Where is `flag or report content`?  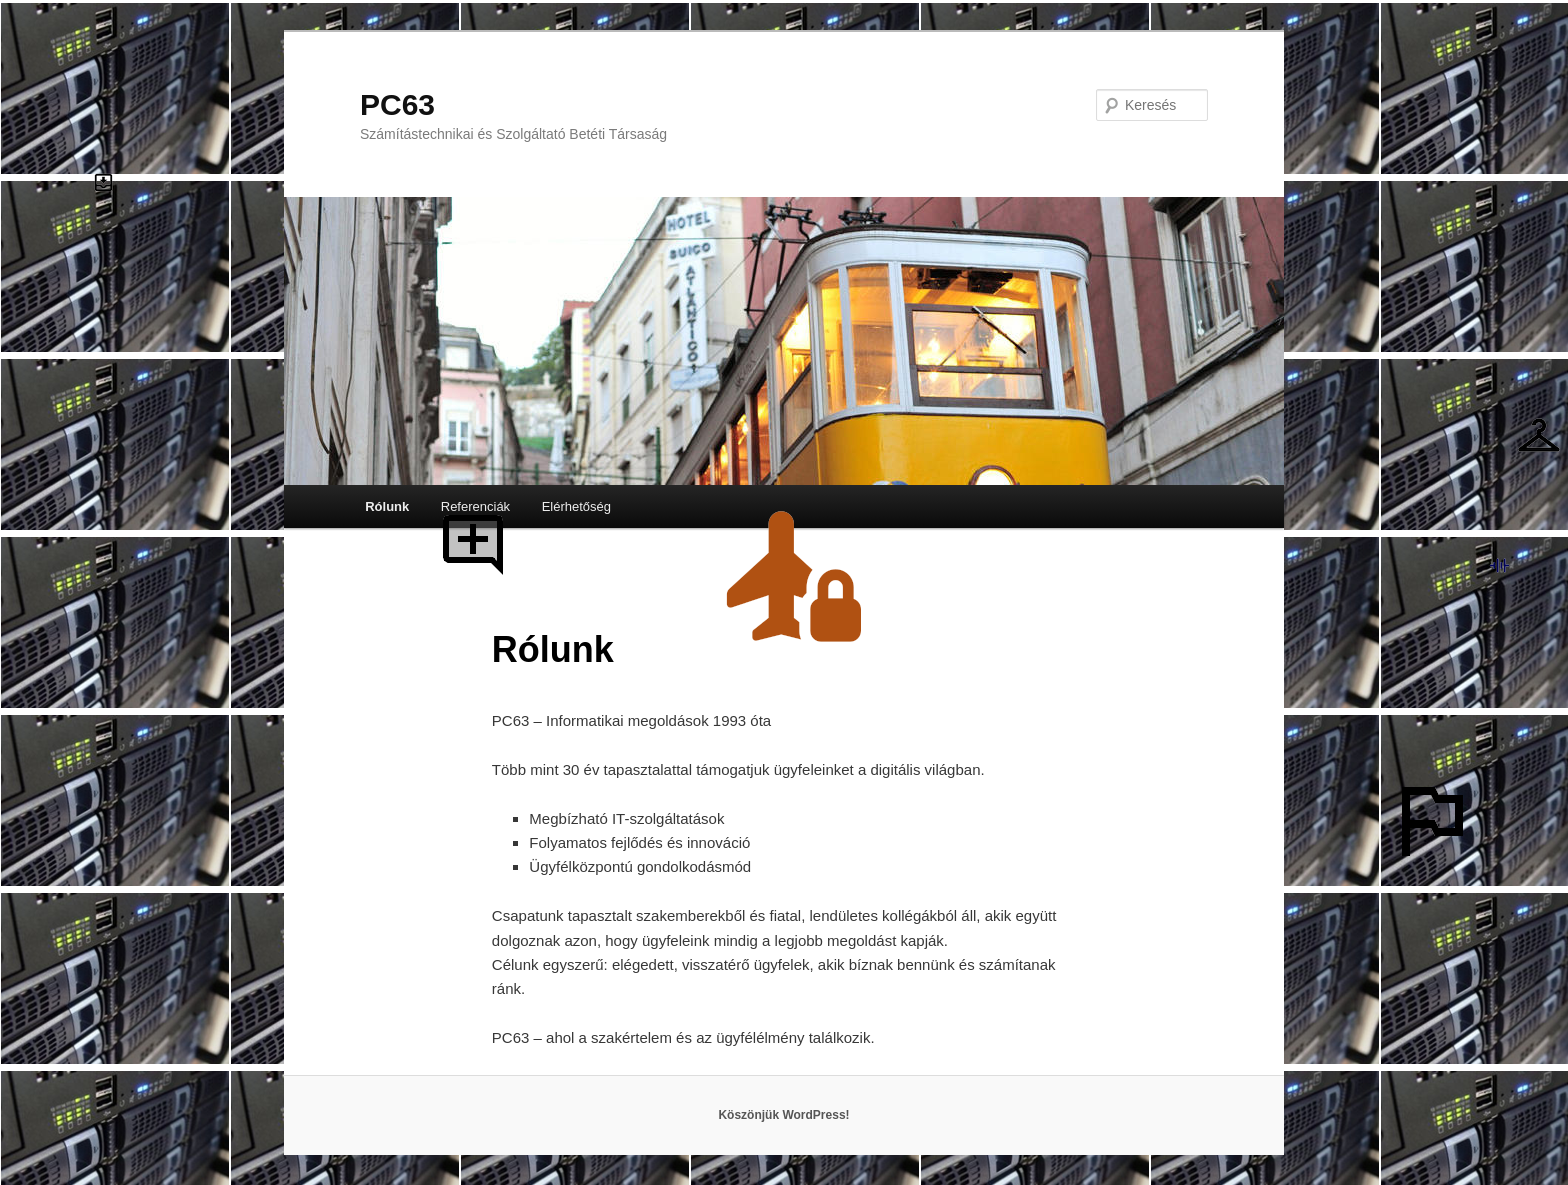 flag or report content is located at coordinates (1430, 819).